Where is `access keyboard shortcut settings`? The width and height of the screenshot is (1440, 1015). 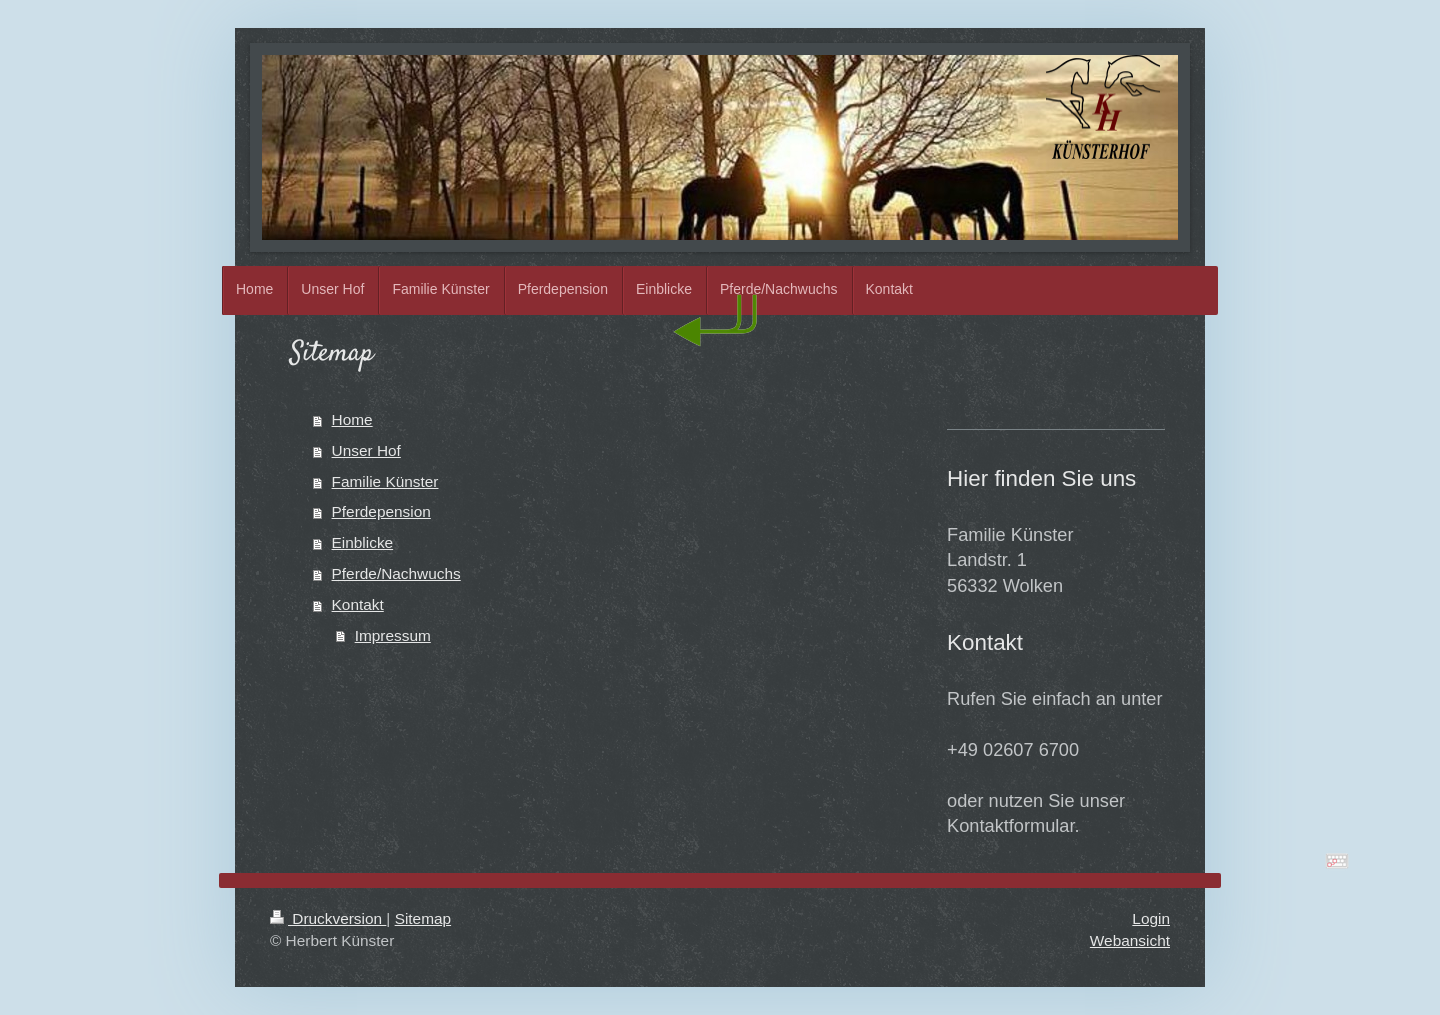 access keyboard shortcut settings is located at coordinates (1337, 861).